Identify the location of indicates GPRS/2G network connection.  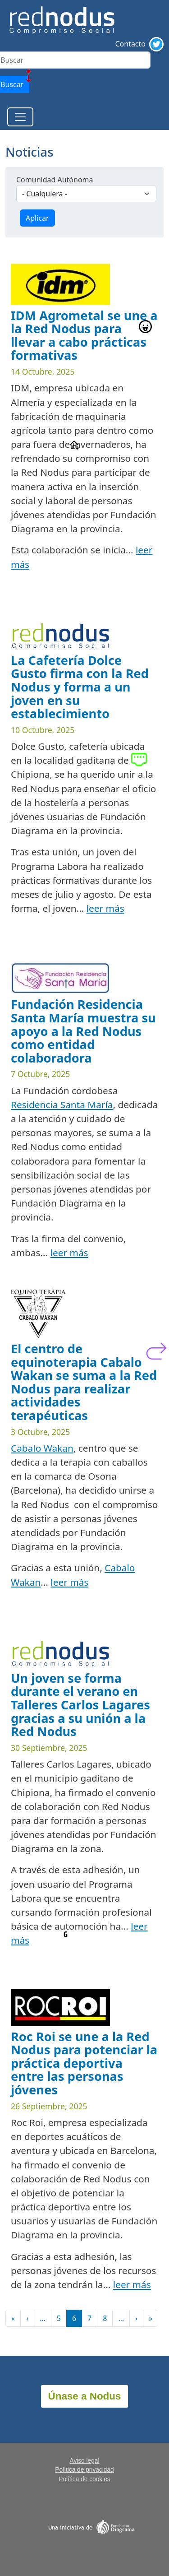
(65, 1934).